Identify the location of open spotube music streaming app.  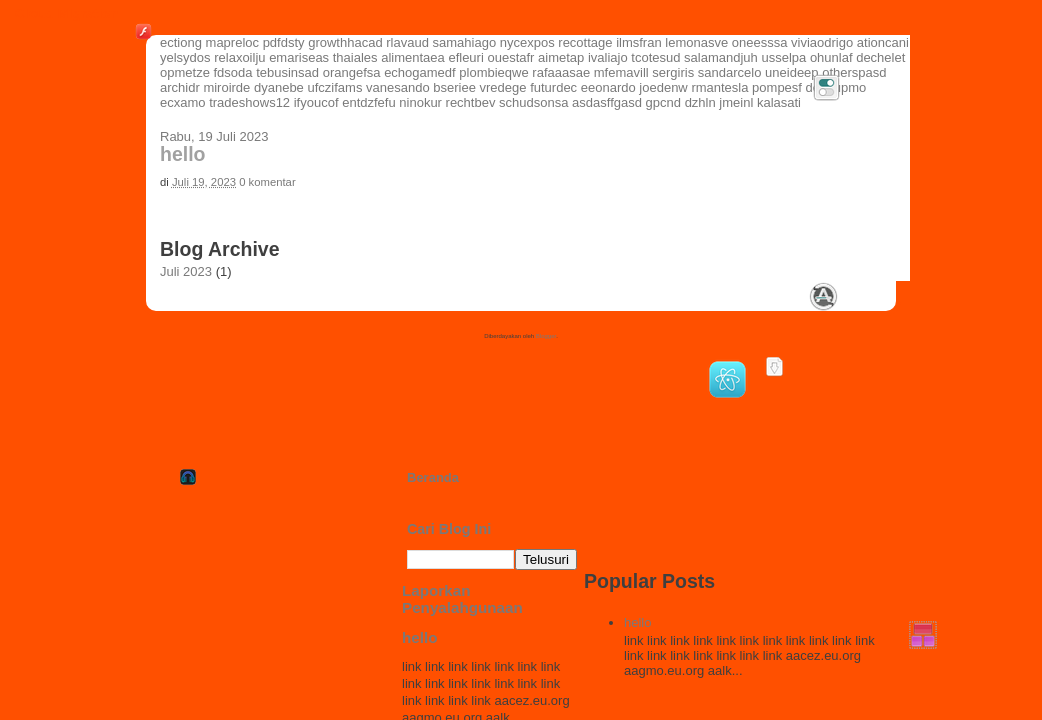
(188, 477).